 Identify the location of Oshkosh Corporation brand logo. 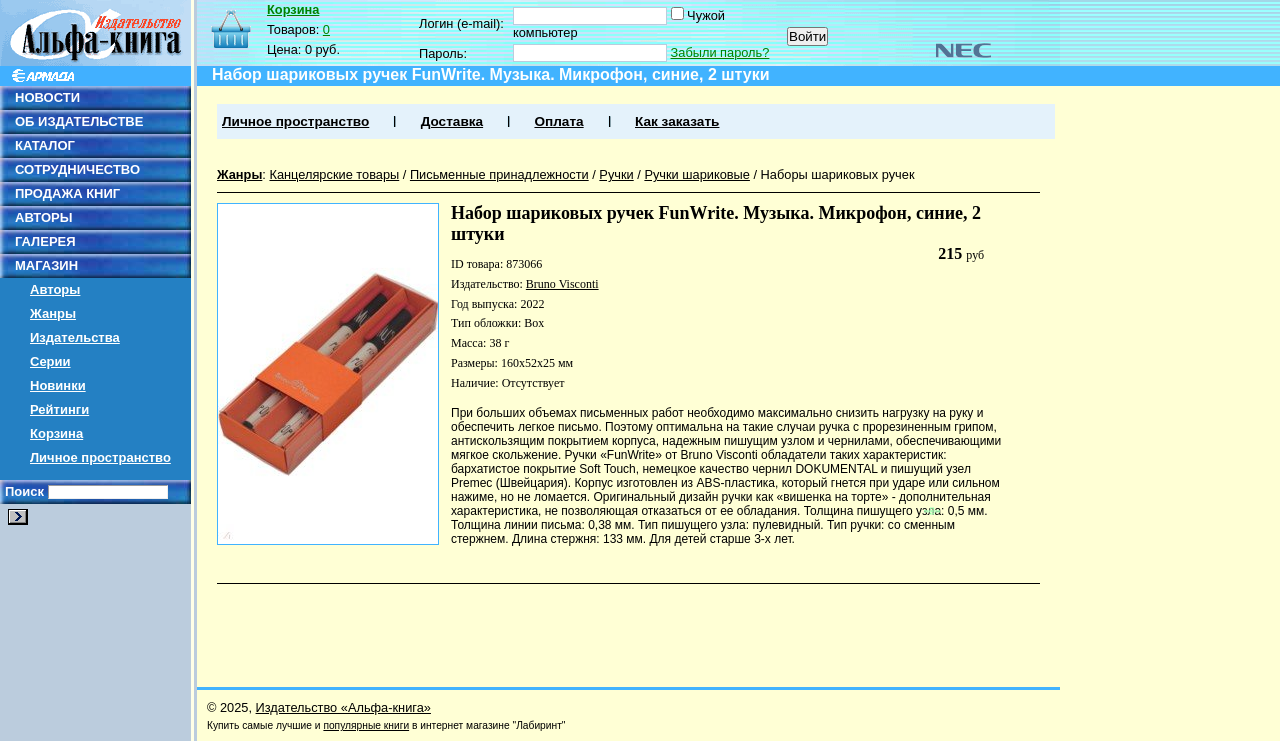
(932, 511).